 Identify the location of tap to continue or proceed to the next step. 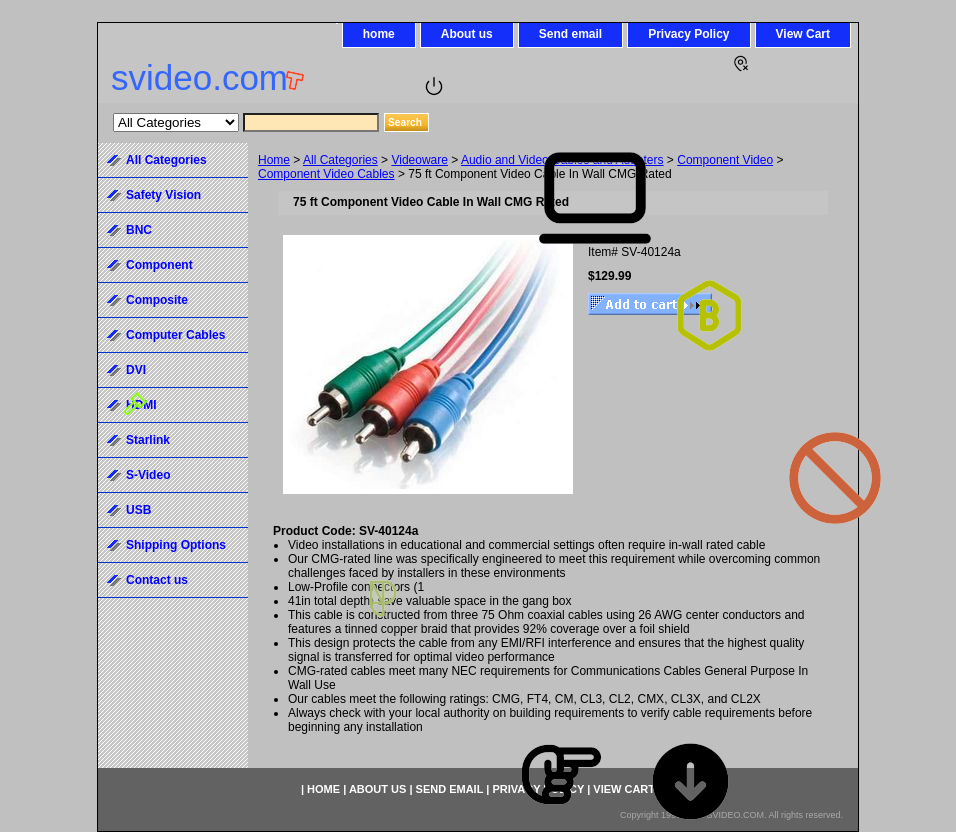
(561, 774).